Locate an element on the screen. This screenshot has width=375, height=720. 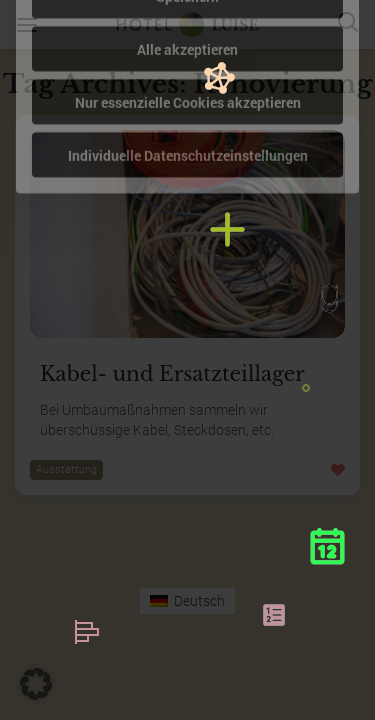
create a numbered list is located at coordinates (274, 615).